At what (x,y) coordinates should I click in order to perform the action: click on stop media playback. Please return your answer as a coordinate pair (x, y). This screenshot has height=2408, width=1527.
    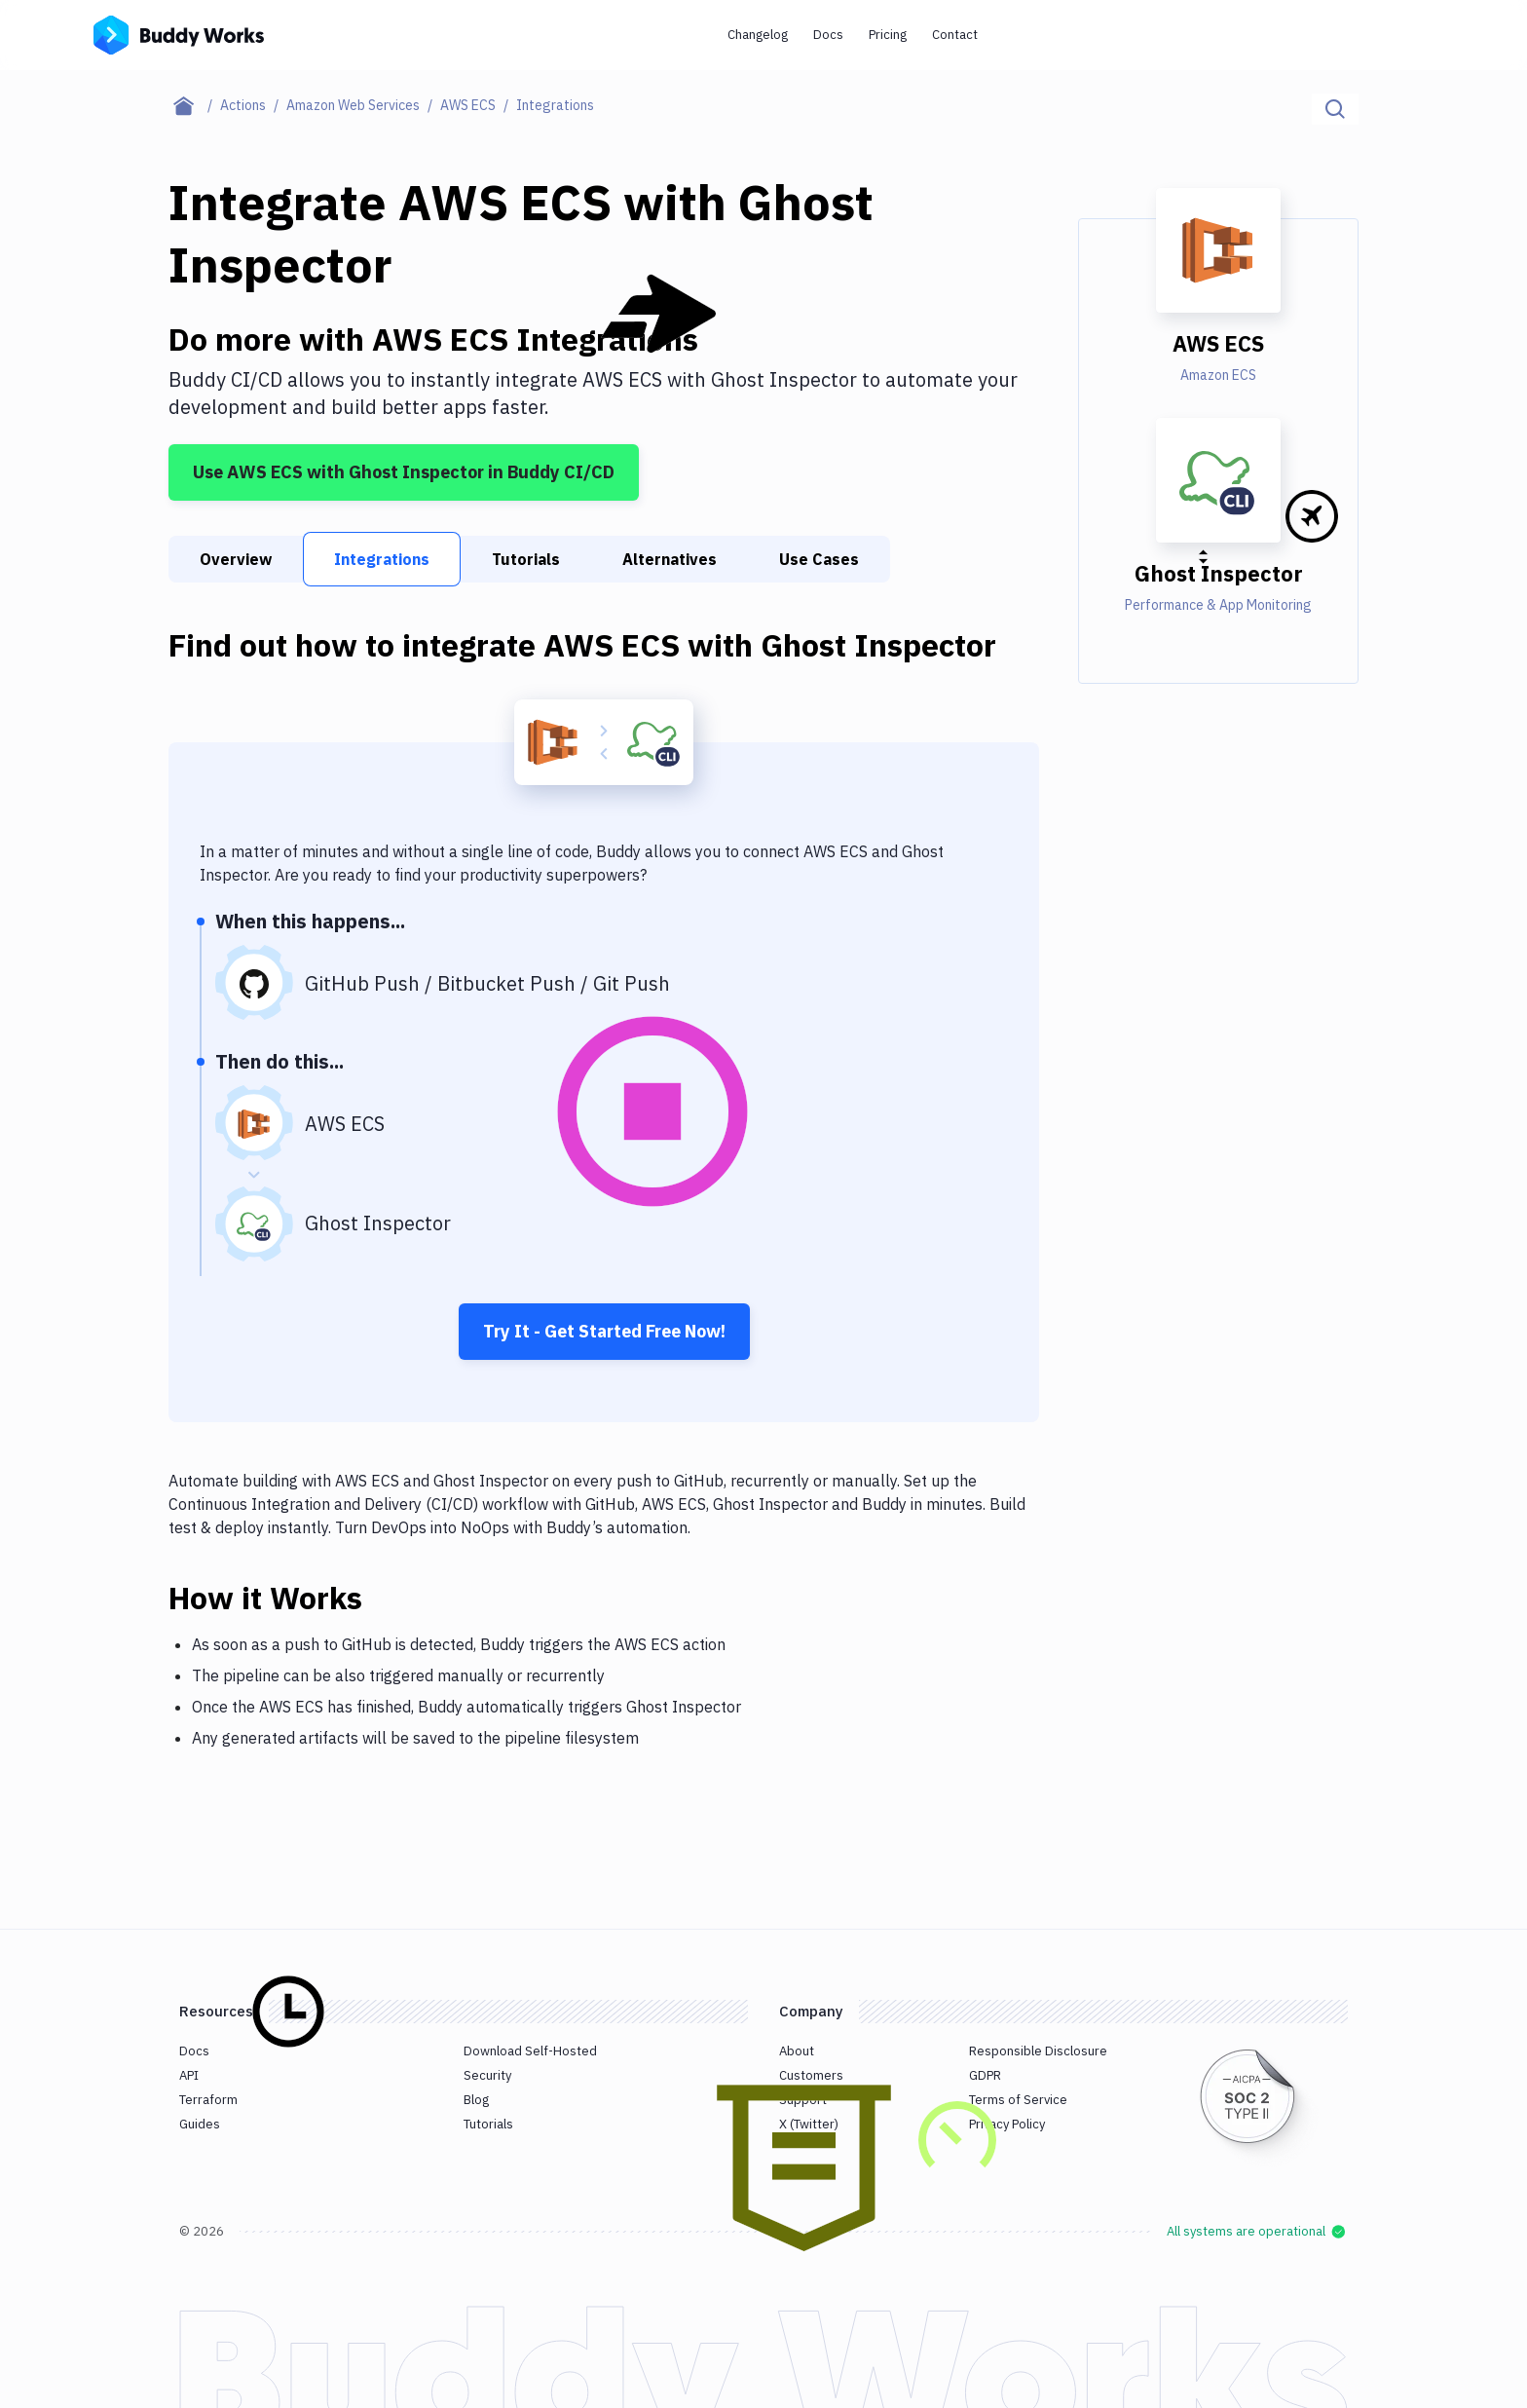
    Looking at the image, I should click on (652, 1111).